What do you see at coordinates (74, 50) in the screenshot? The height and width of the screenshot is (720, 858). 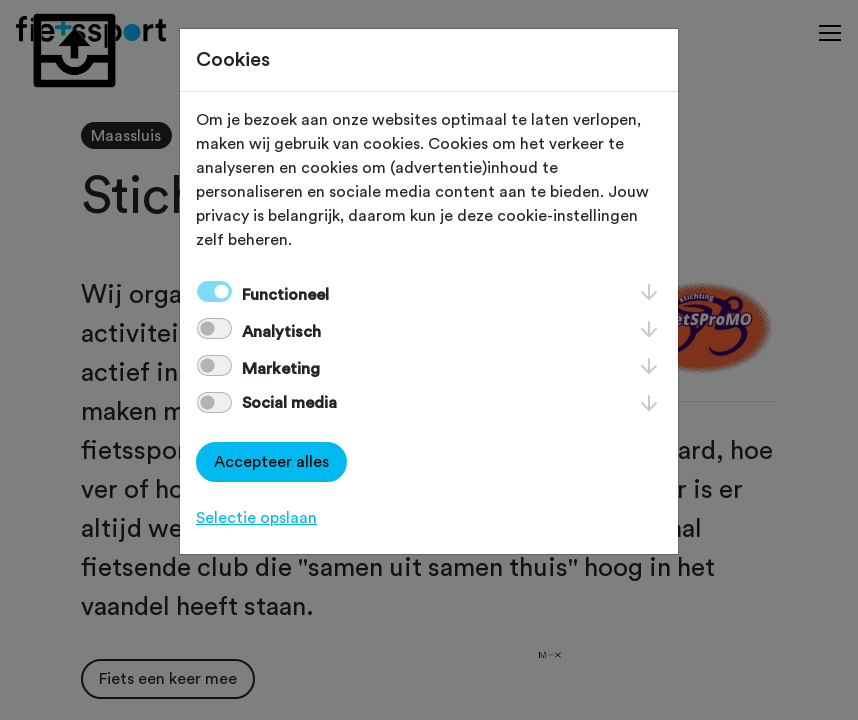 I see `export or share content` at bounding box center [74, 50].